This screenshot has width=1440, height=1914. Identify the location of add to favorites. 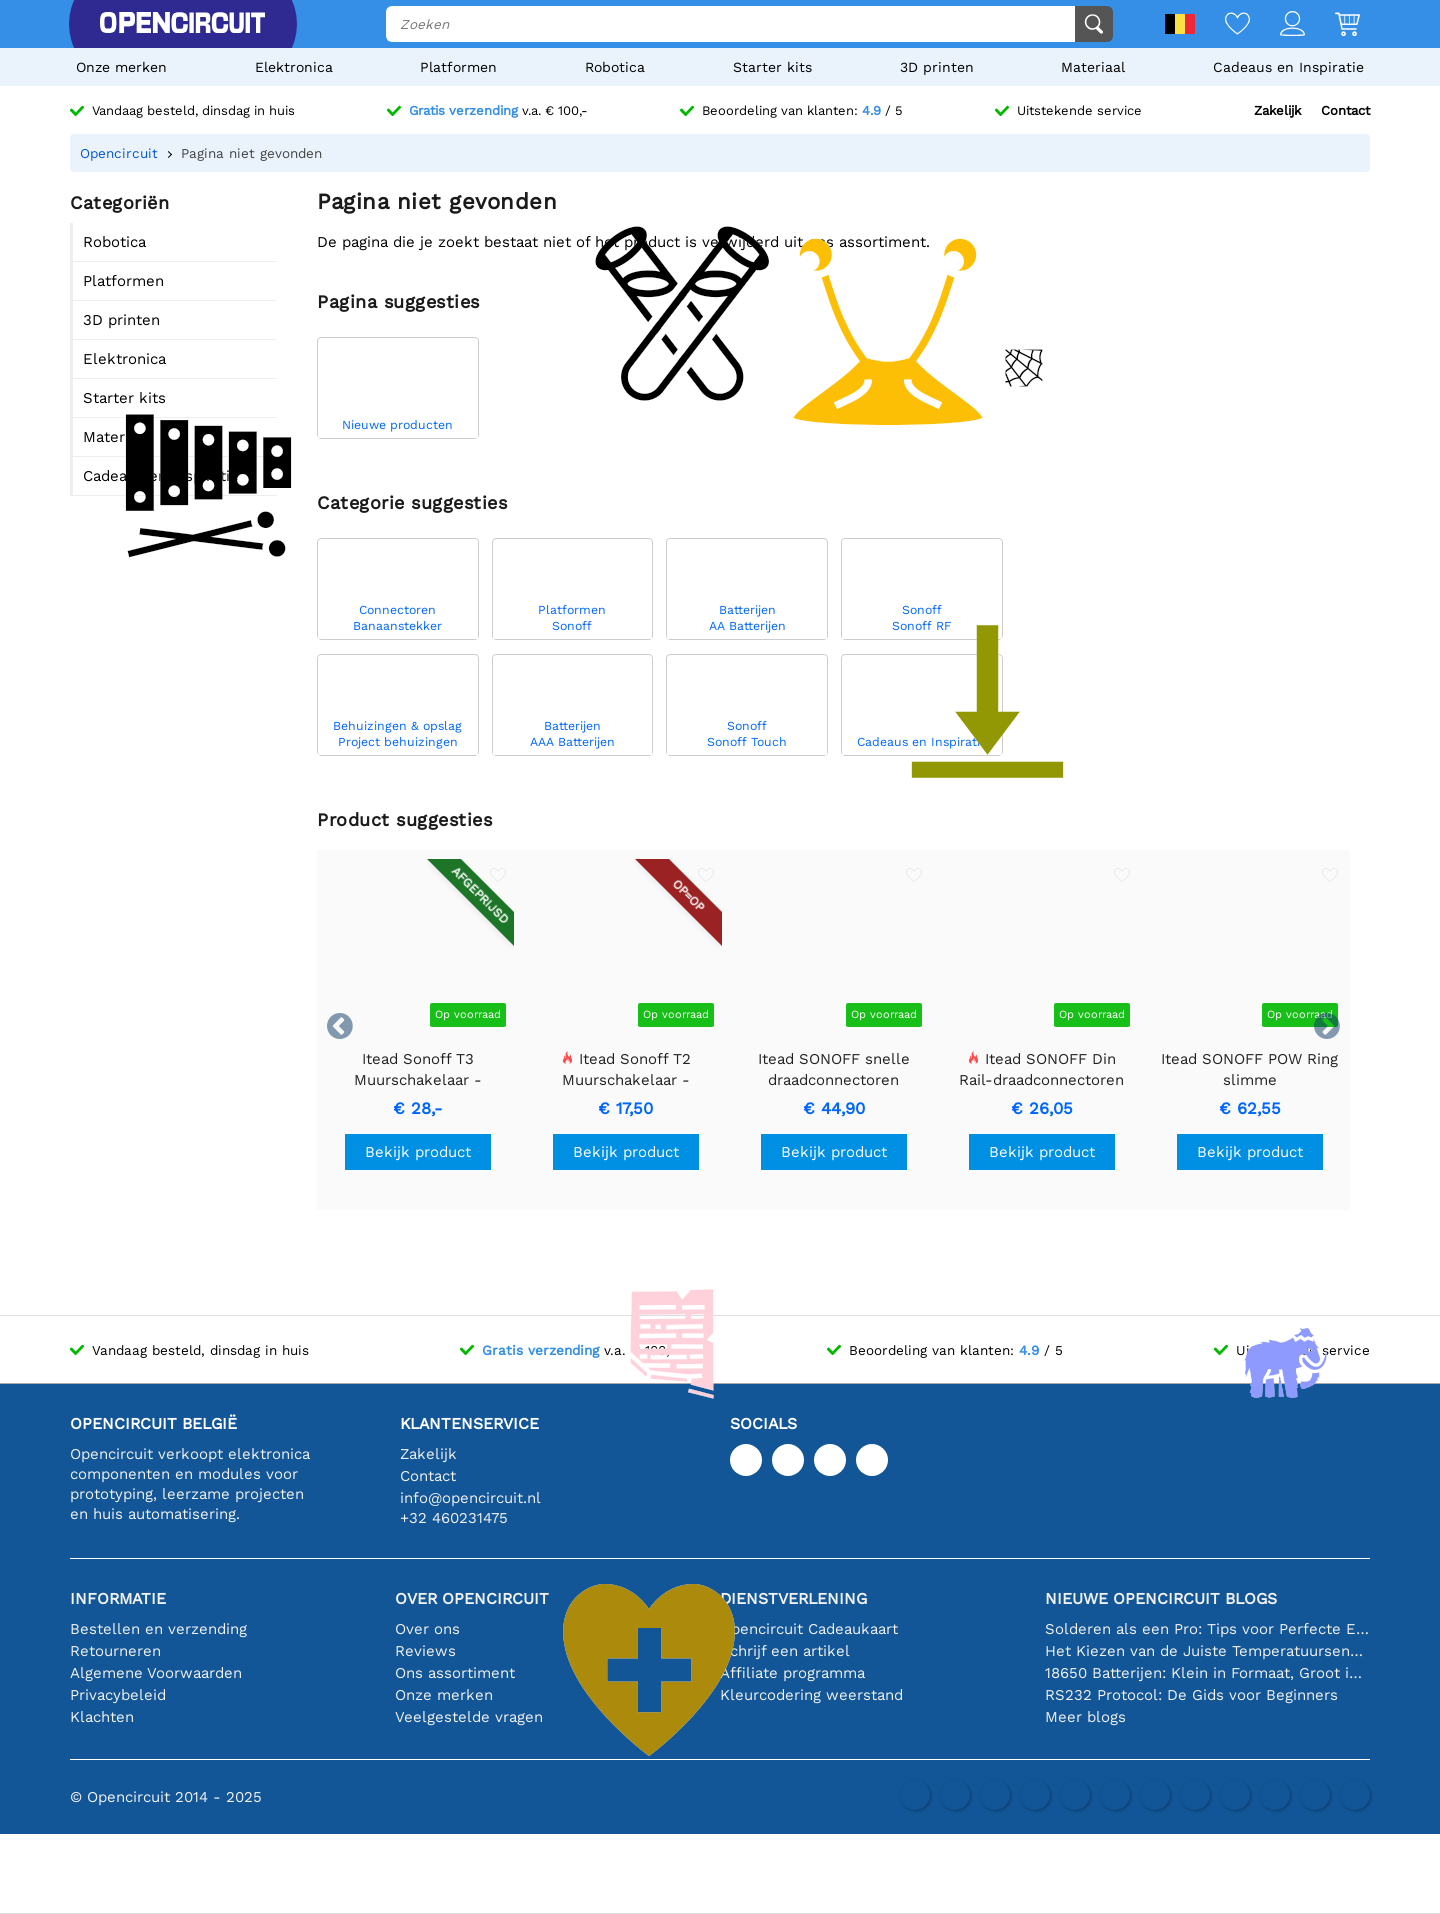
(649, 1670).